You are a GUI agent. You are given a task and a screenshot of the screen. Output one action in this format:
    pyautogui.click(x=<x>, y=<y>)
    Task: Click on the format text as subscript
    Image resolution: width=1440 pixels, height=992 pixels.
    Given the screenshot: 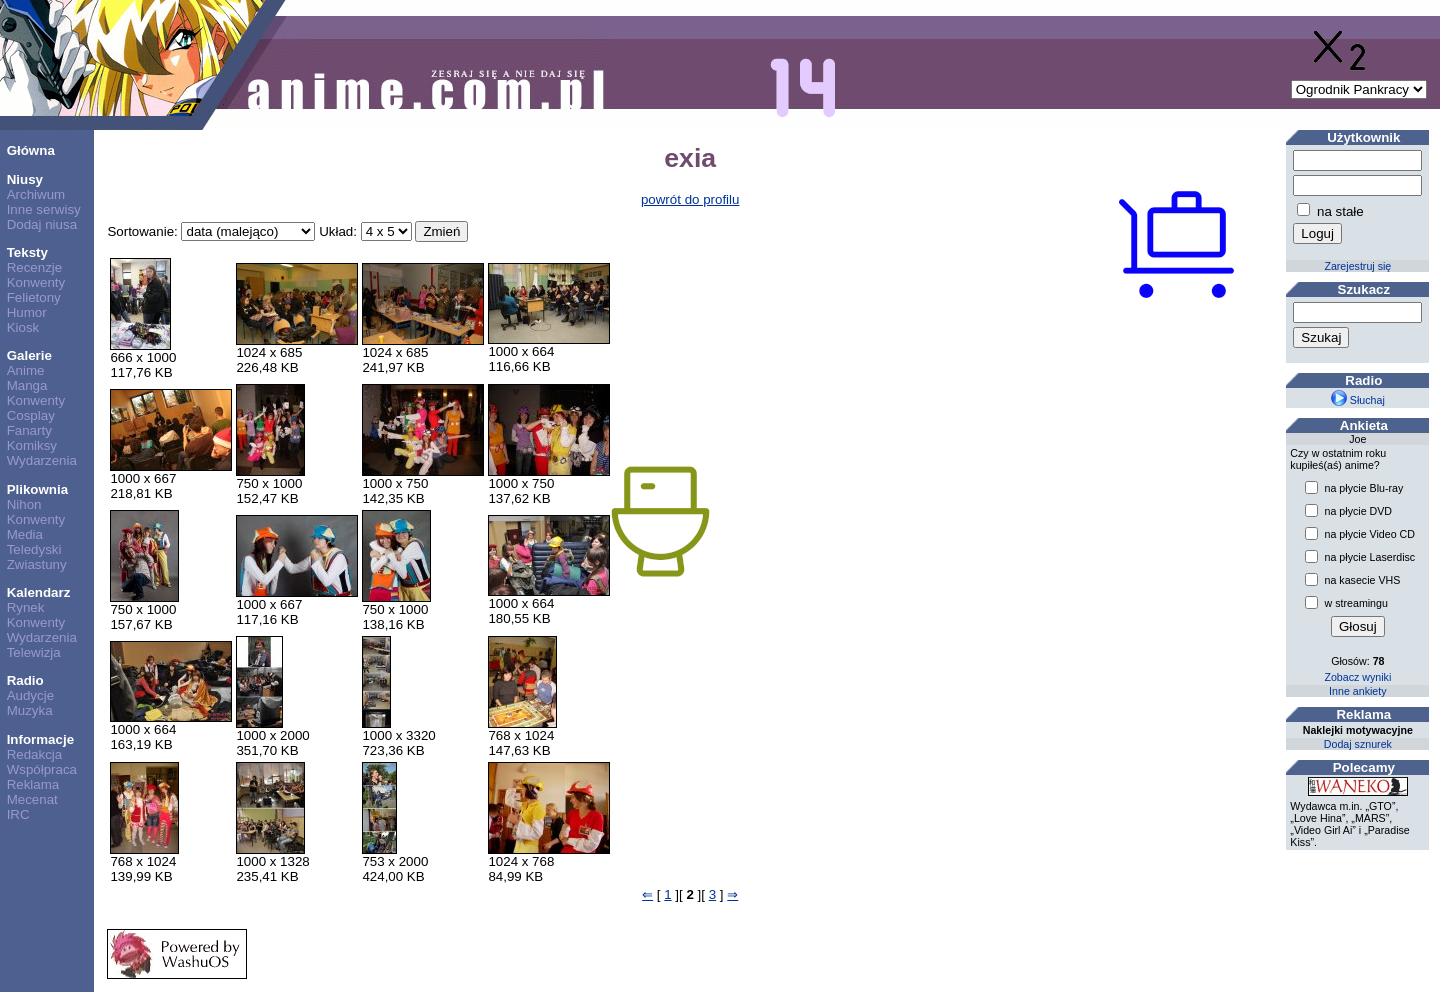 What is the action you would take?
    pyautogui.click(x=1336, y=49)
    